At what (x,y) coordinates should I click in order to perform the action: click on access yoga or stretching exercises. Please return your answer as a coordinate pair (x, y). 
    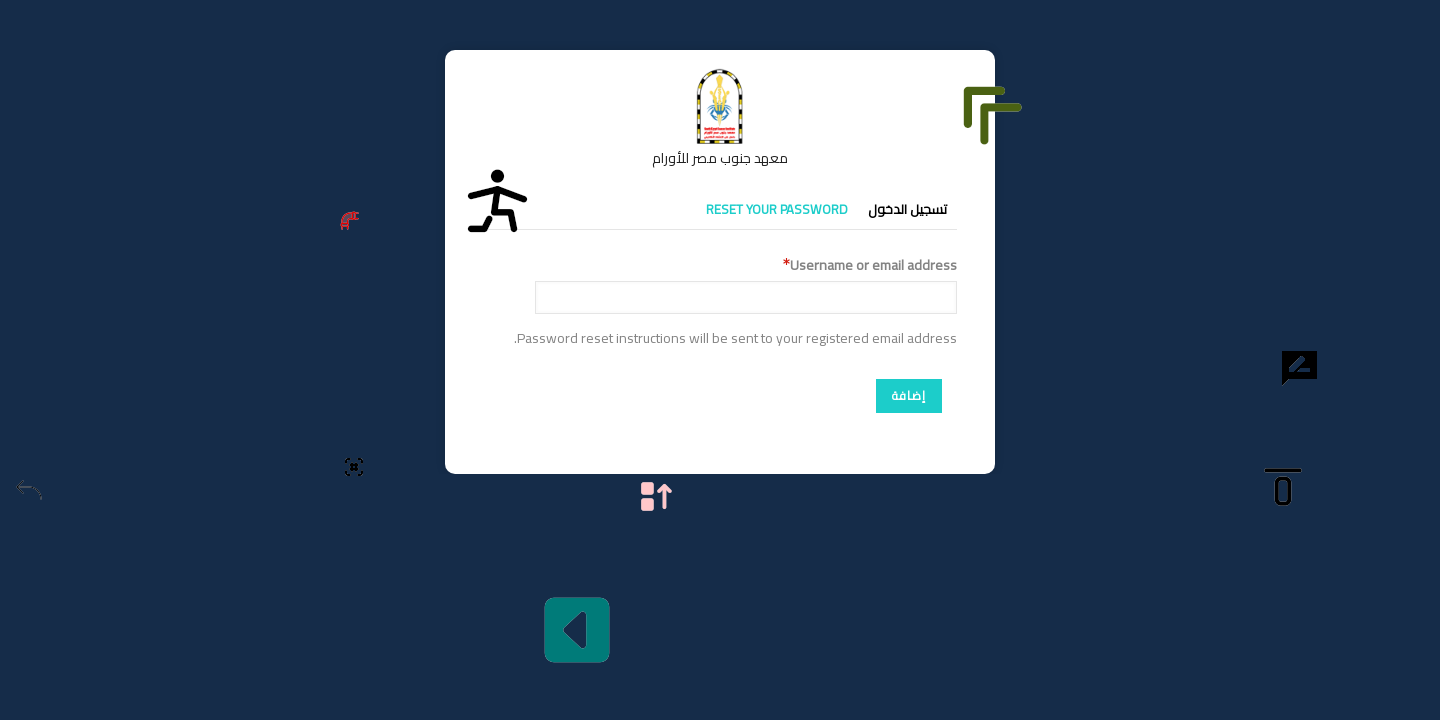
    Looking at the image, I should click on (497, 202).